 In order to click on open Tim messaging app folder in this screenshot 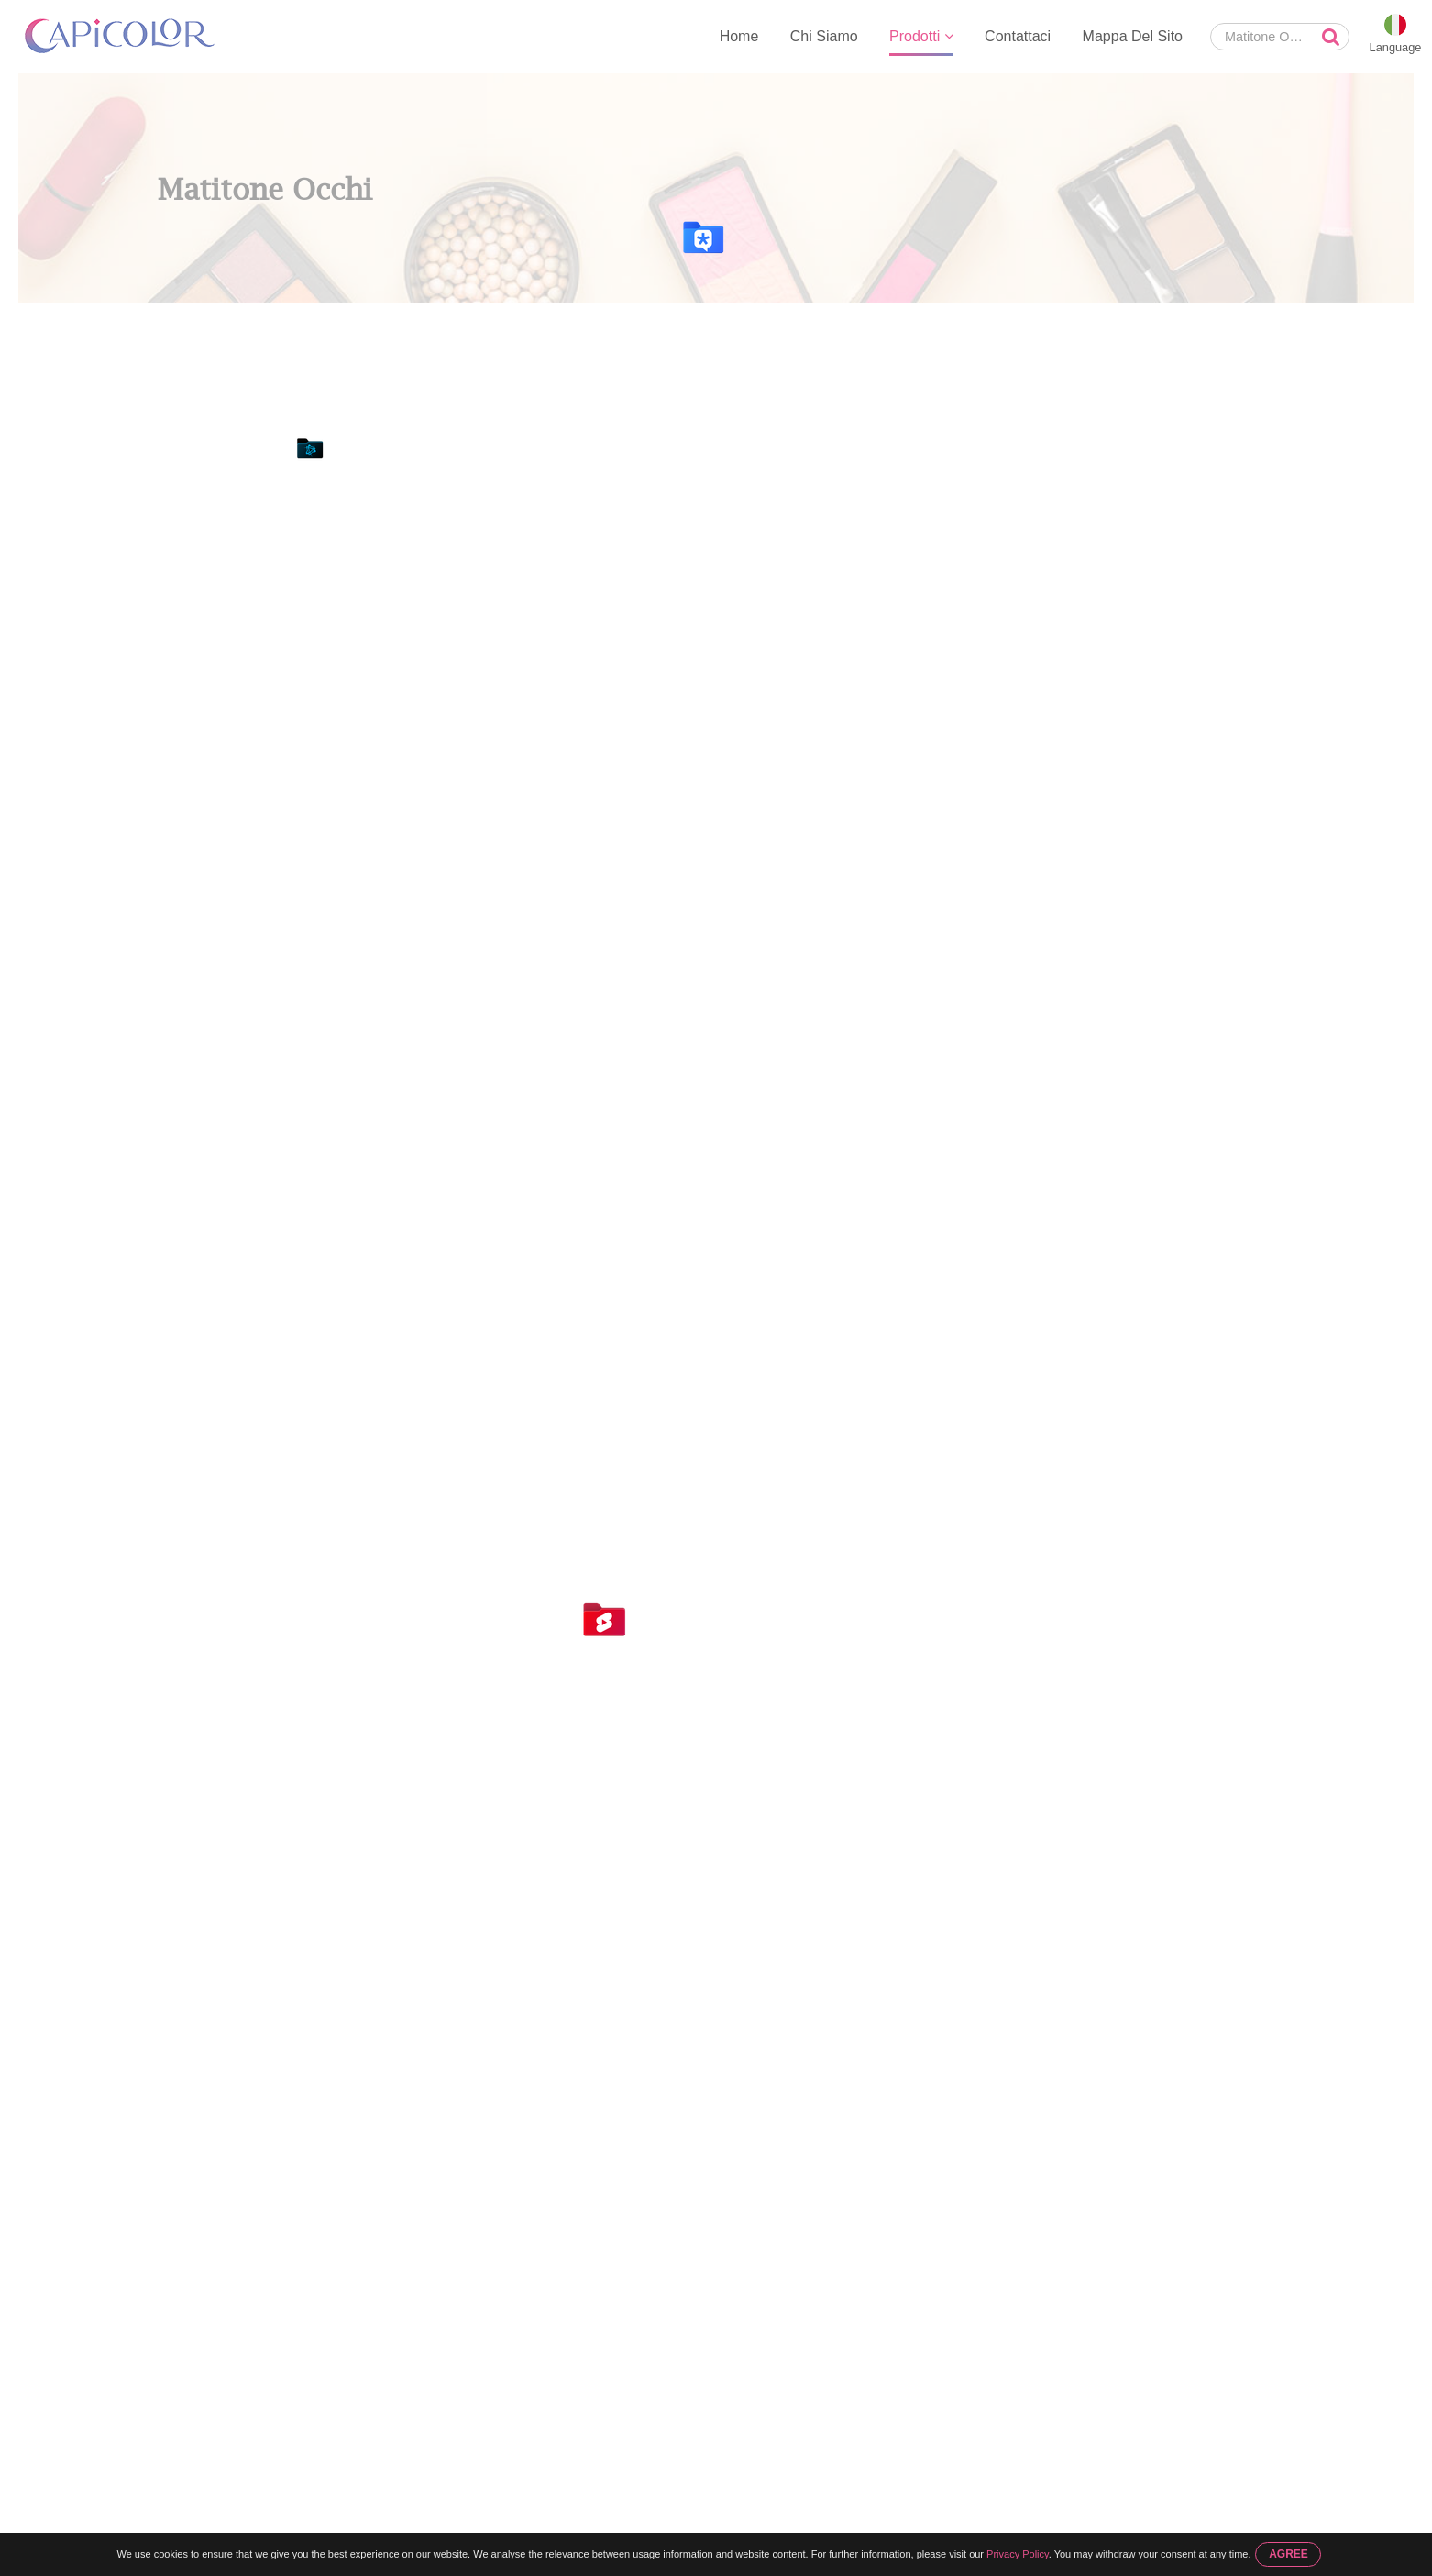, I will do `click(703, 238)`.